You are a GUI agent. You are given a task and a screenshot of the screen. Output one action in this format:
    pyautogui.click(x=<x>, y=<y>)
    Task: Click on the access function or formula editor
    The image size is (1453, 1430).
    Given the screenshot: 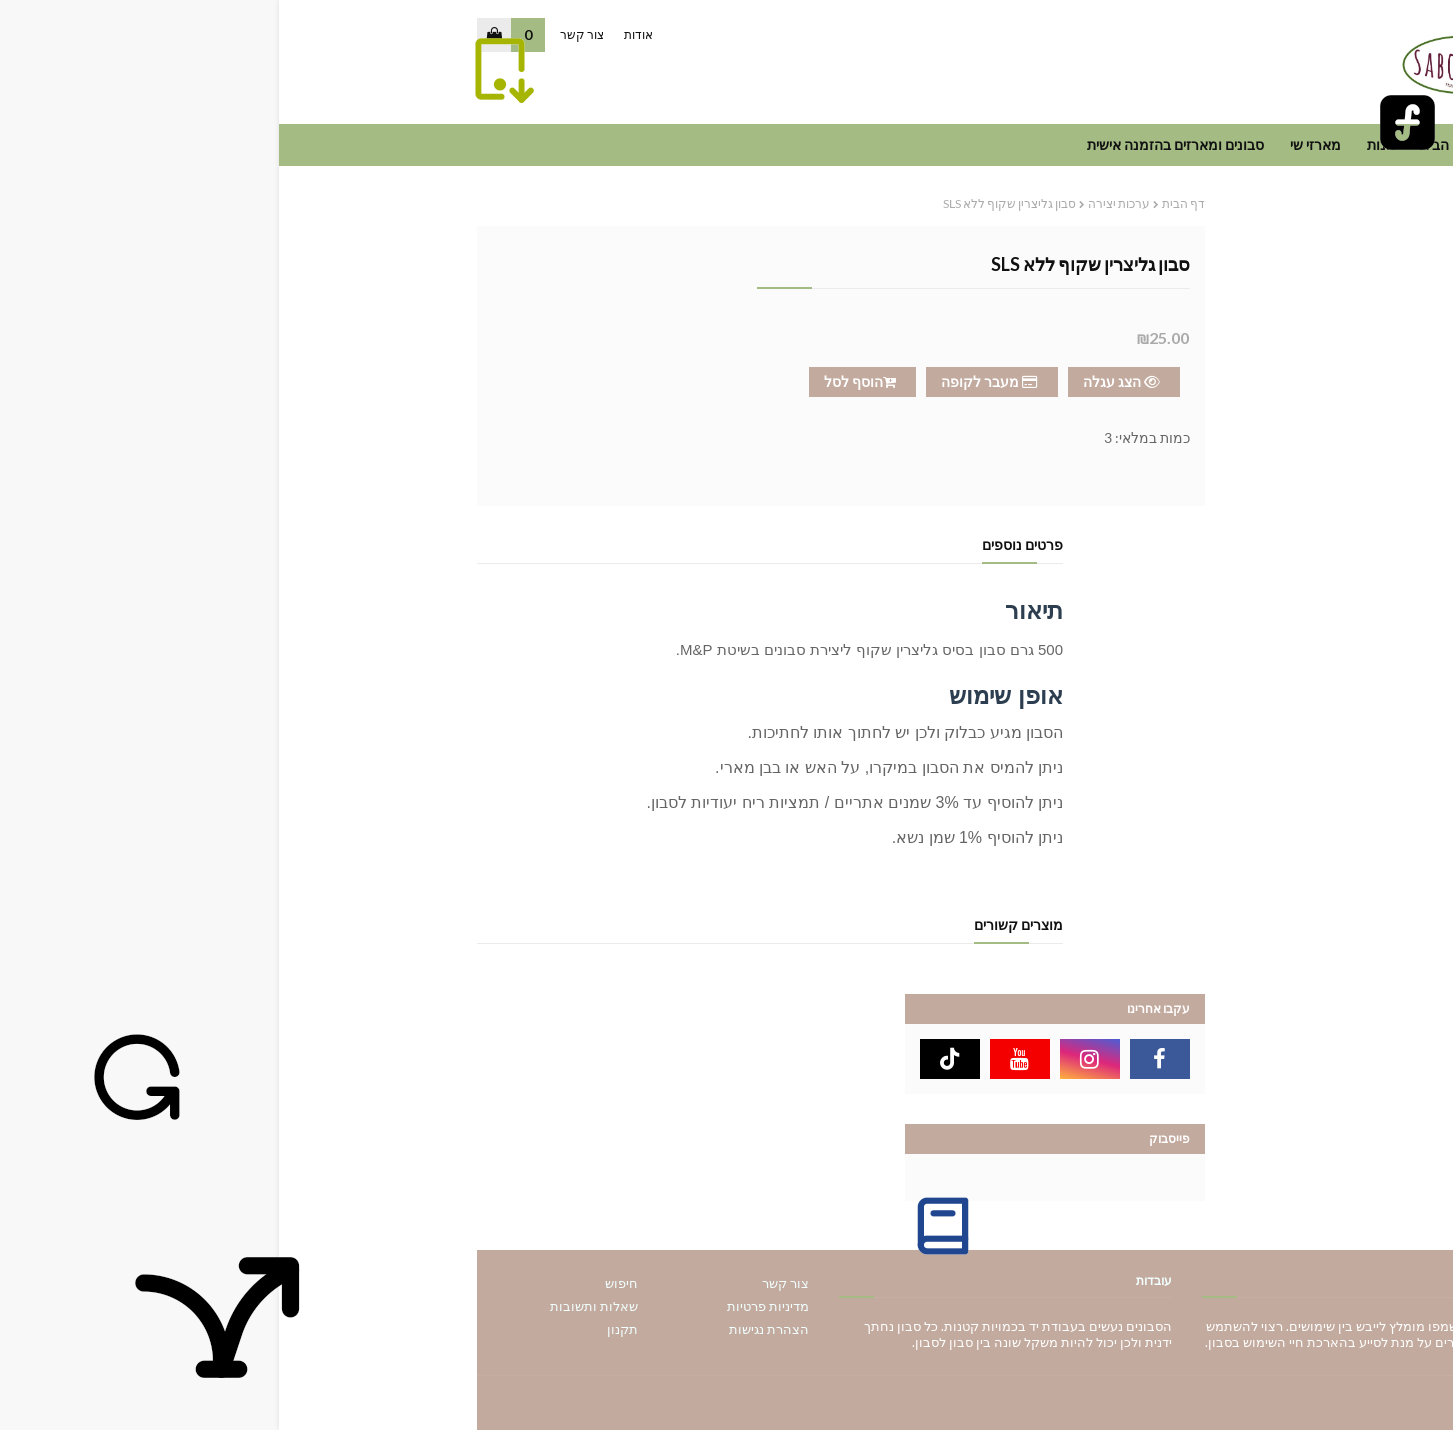 What is the action you would take?
    pyautogui.click(x=1407, y=122)
    